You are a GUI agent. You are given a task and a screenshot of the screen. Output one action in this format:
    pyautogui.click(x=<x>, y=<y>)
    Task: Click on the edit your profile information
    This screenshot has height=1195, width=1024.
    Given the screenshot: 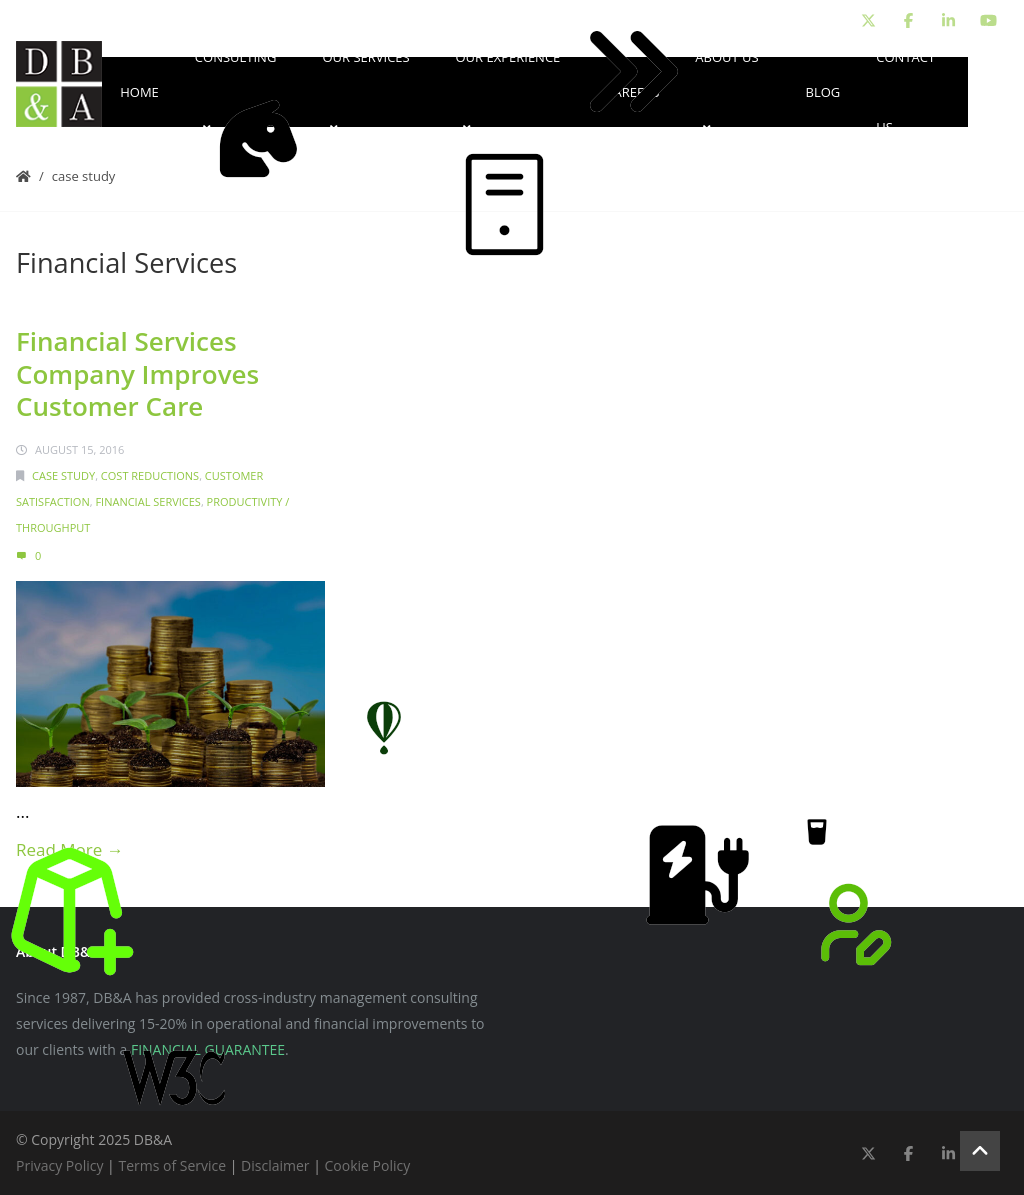 What is the action you would take?
    pyautogui.click(x=848, y=922)
    